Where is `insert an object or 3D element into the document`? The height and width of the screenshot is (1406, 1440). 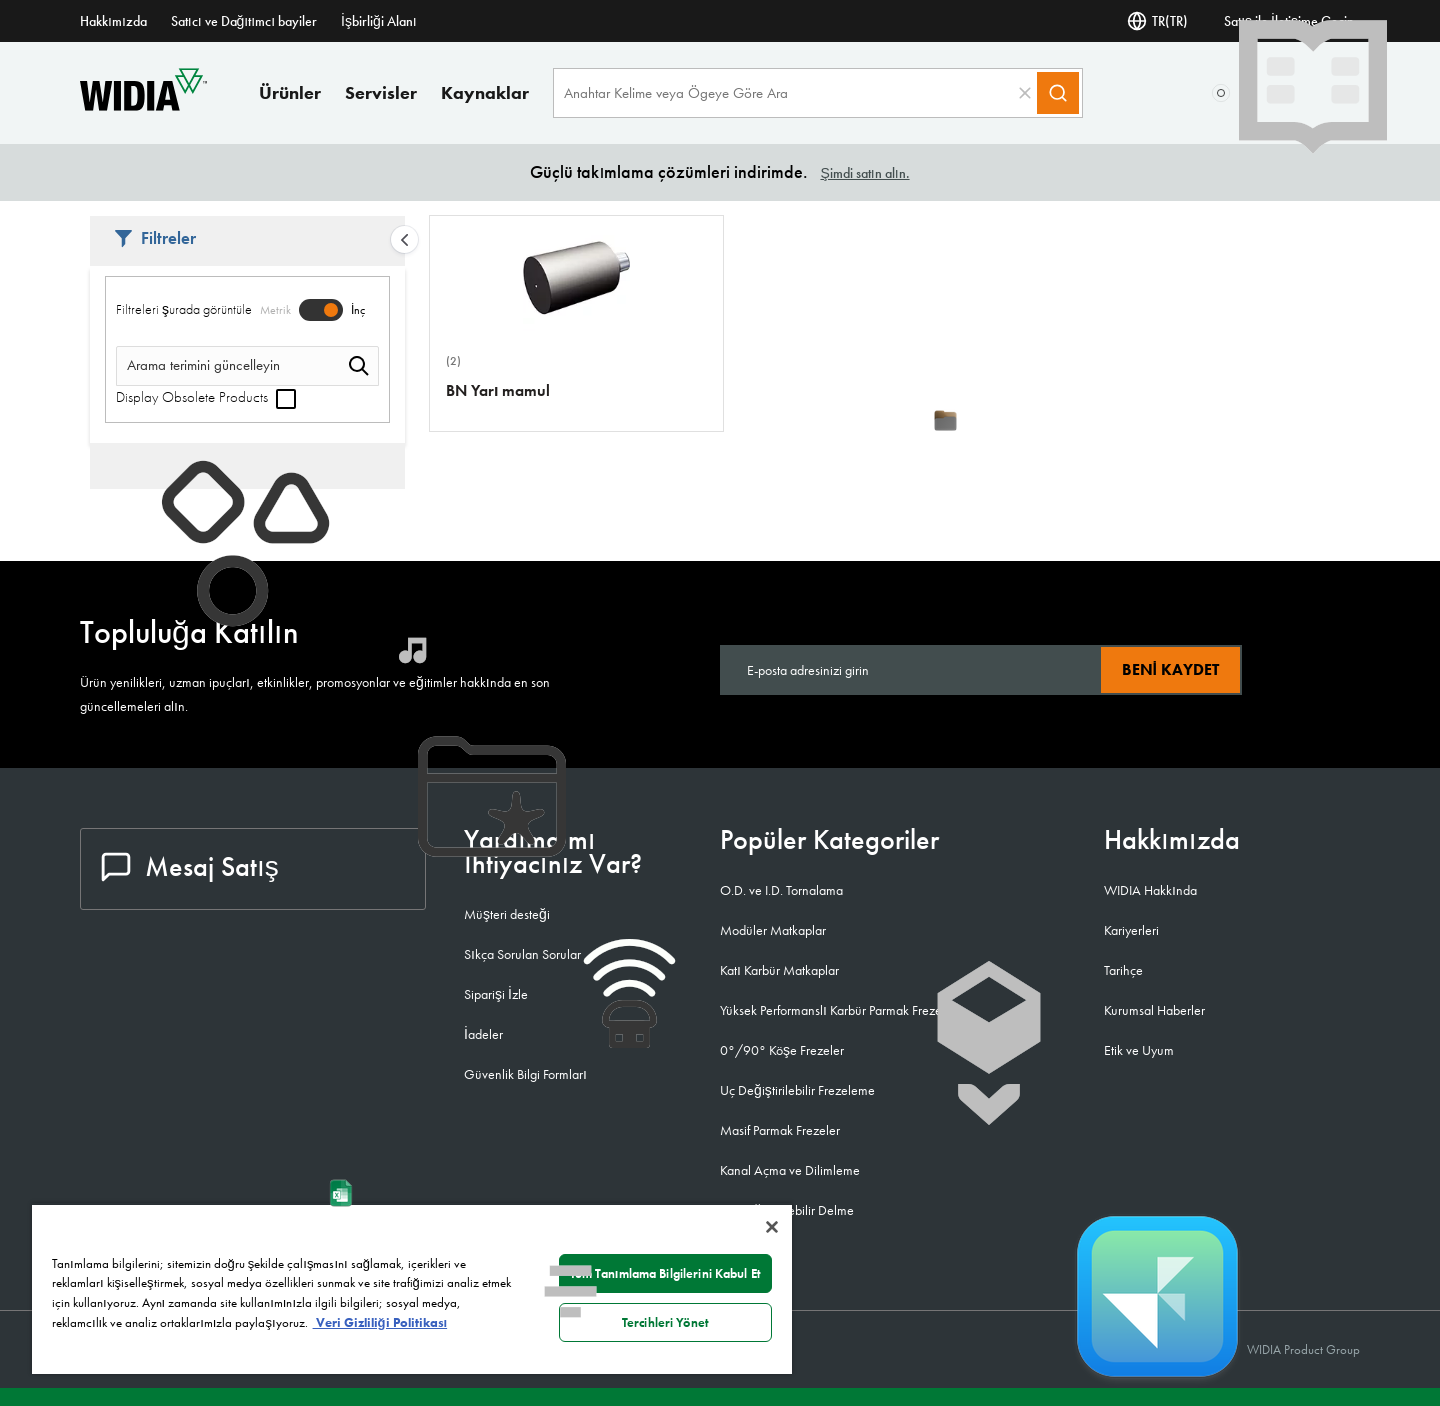
insert an object or 3D element into the document is located at coordinates (989, 1043).